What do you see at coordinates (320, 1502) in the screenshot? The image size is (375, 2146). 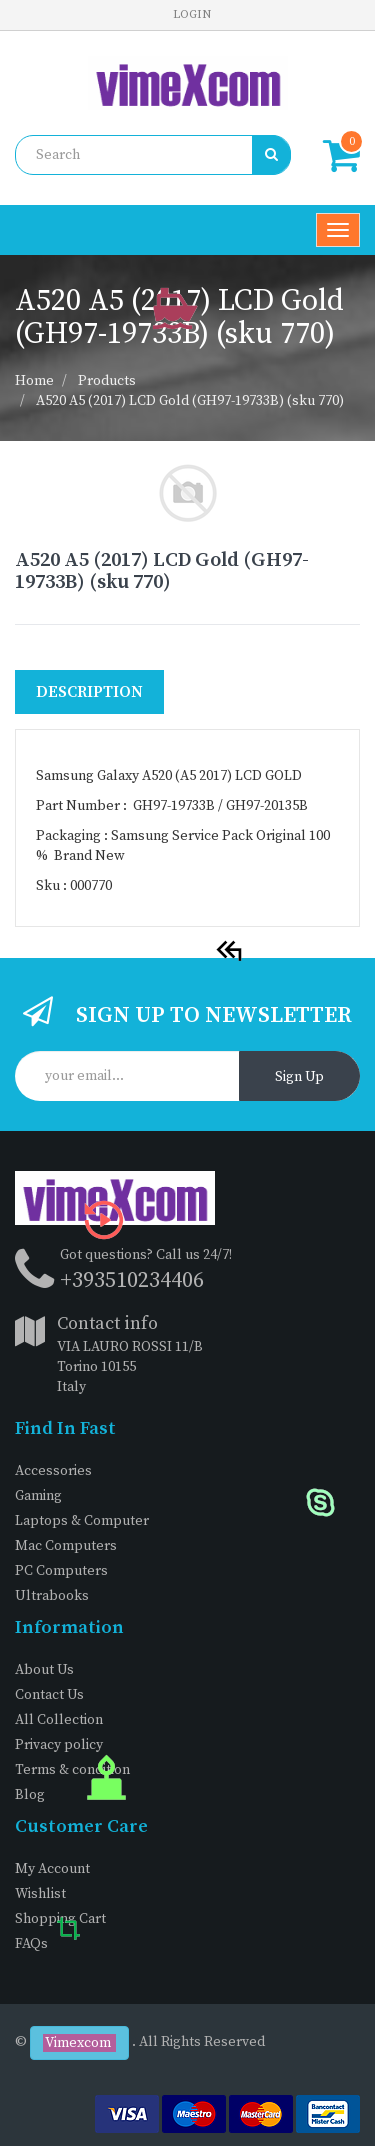 I see `open Skype app` at bounding box center [320, 1502].